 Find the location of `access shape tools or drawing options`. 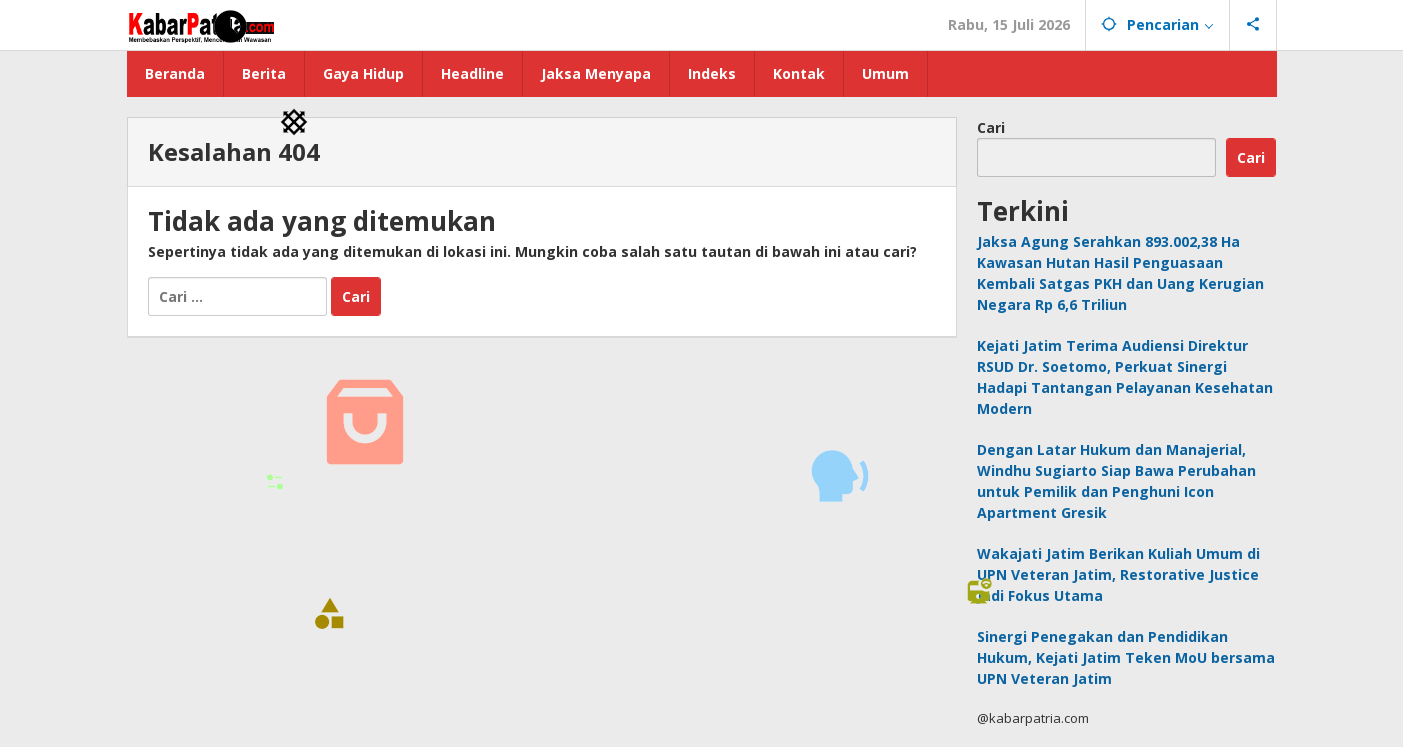

access shape tools or drawing options is located at coordinates (330, 614).